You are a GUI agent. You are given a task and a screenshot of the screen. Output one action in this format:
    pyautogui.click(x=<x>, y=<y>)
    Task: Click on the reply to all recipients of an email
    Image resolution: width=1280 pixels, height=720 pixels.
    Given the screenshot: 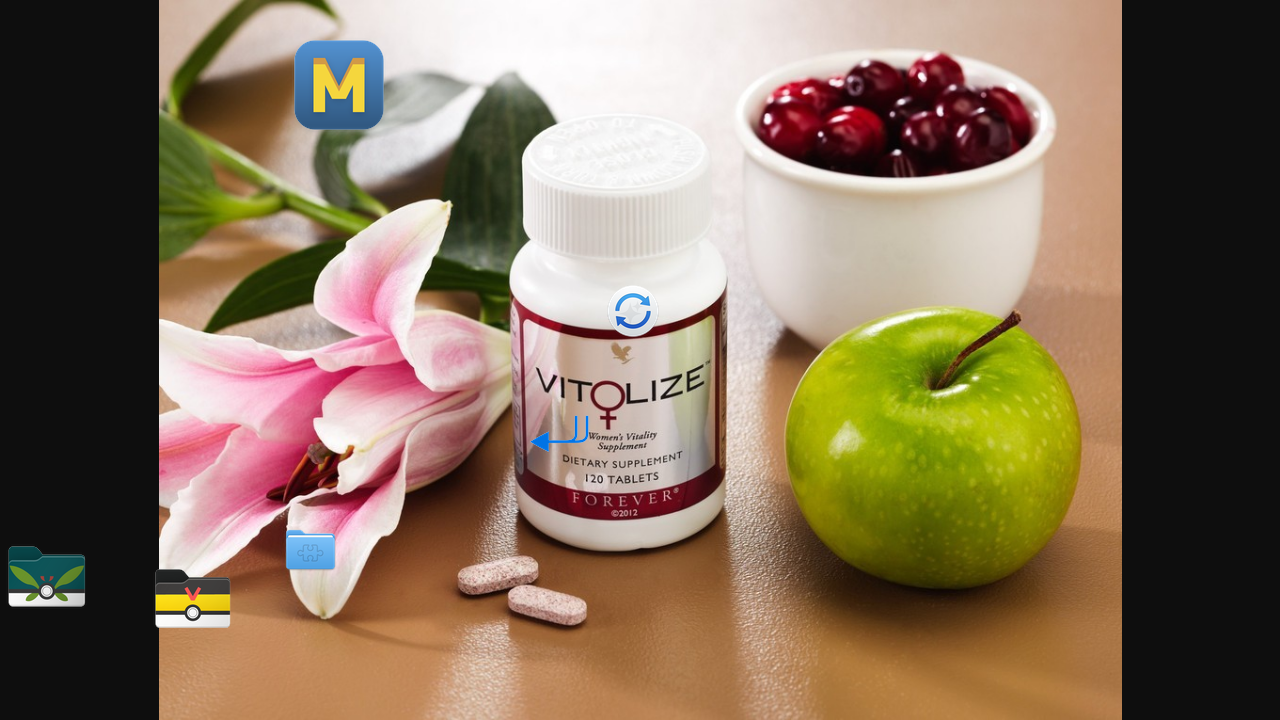 What is the action you would take?
    pyautogui.click(x=558, y=433)
    